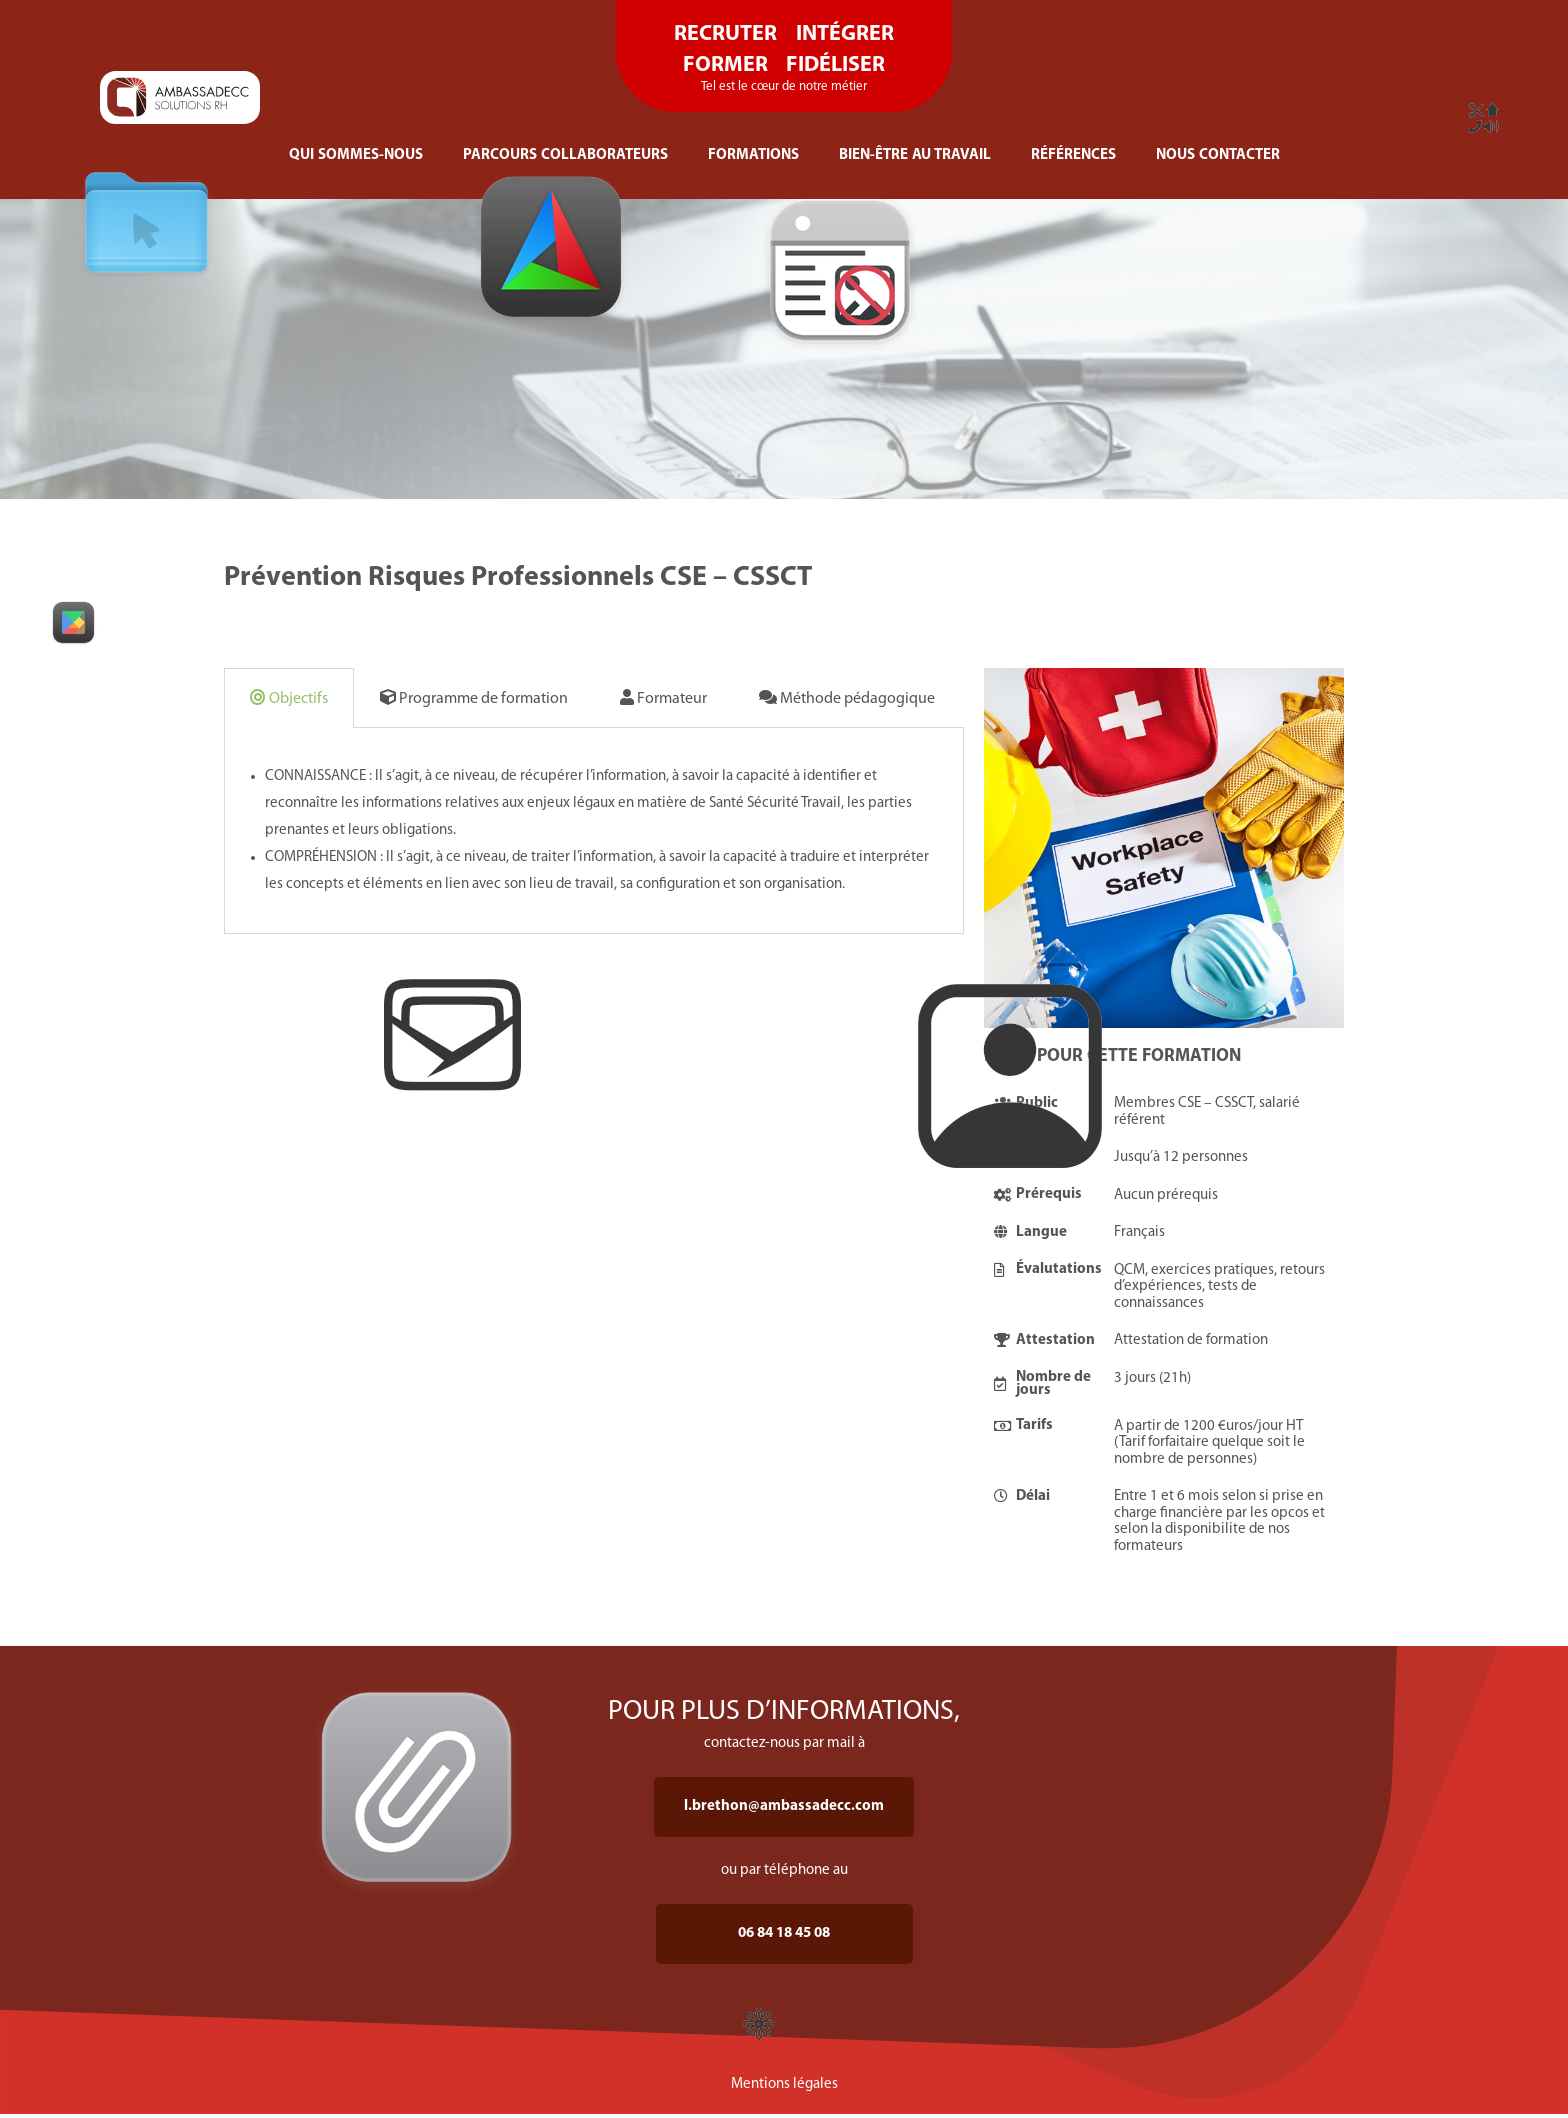 This screenshot has height=2118, width=1568. I want to click on open the tangram app, so click(73, 622).